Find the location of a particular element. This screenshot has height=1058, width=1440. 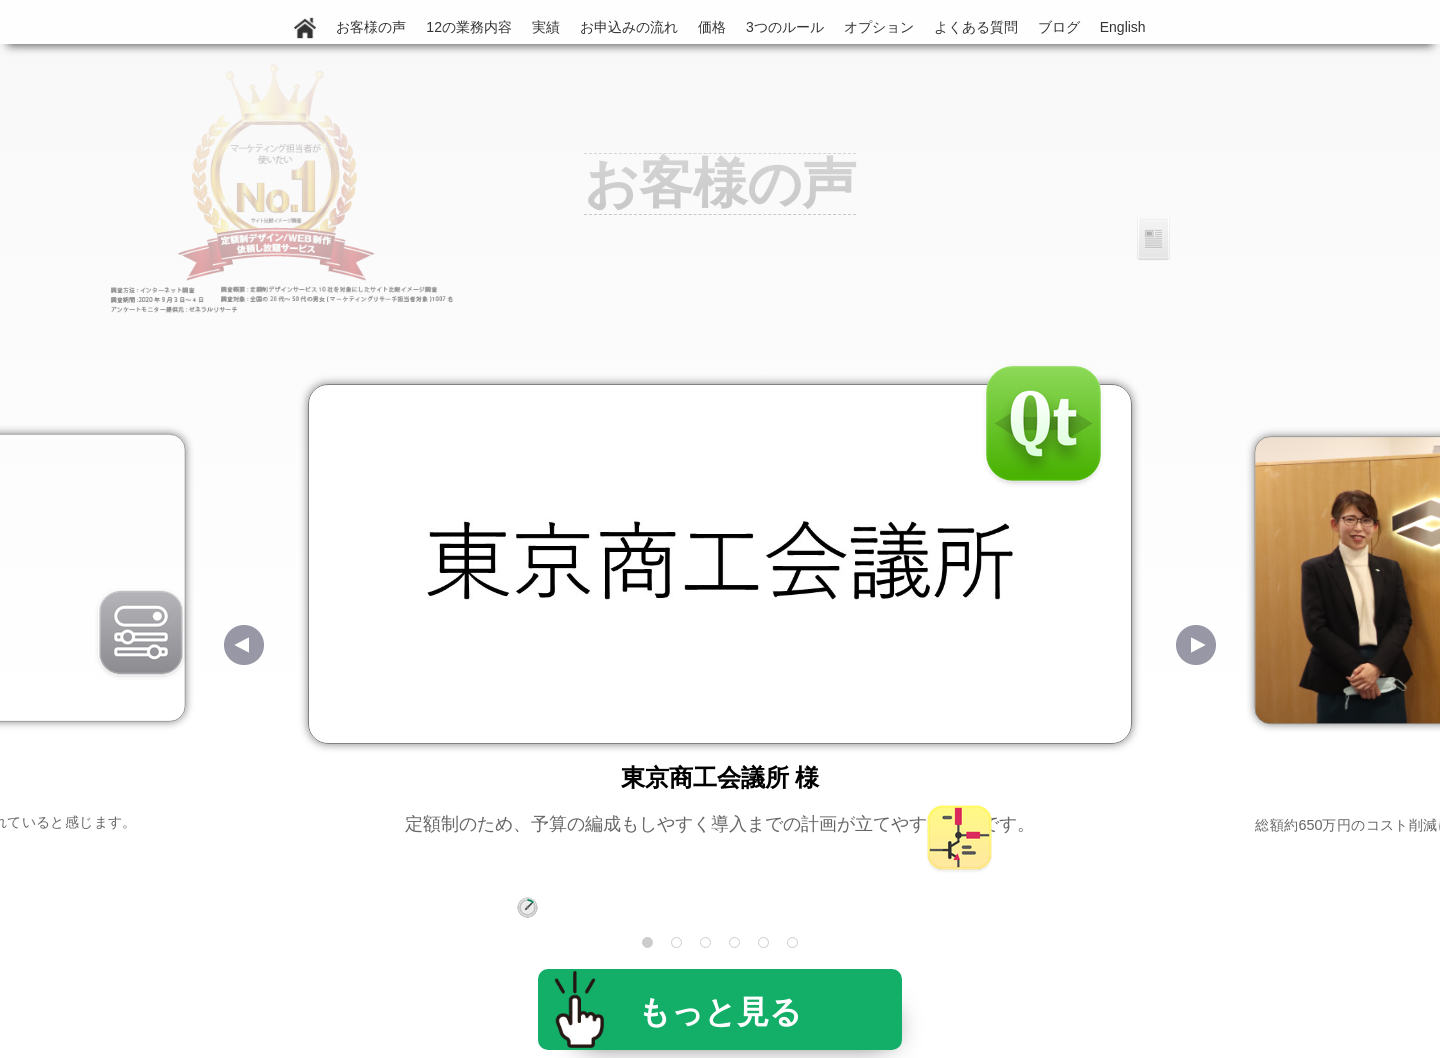

open eeschema schematic editor is located at coordinates (959, 837).